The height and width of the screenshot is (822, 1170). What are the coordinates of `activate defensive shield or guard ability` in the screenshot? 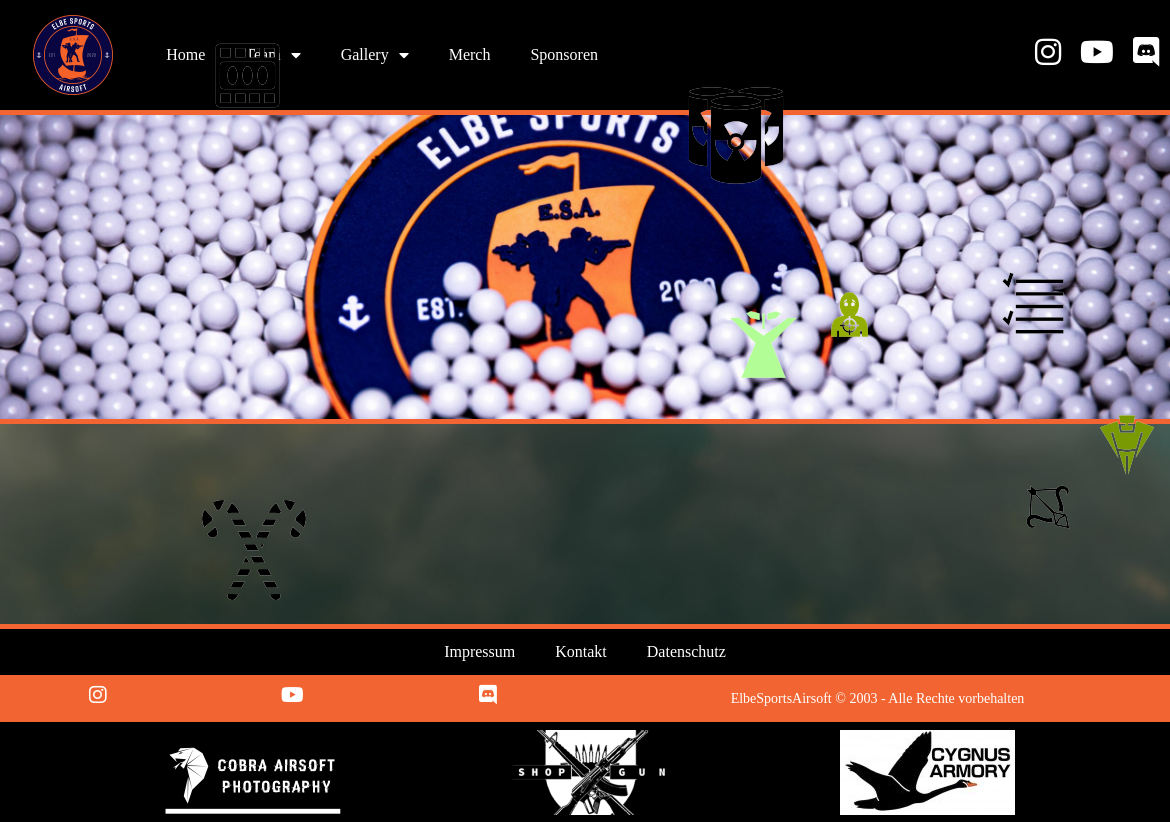 It's located at (1127, 445).